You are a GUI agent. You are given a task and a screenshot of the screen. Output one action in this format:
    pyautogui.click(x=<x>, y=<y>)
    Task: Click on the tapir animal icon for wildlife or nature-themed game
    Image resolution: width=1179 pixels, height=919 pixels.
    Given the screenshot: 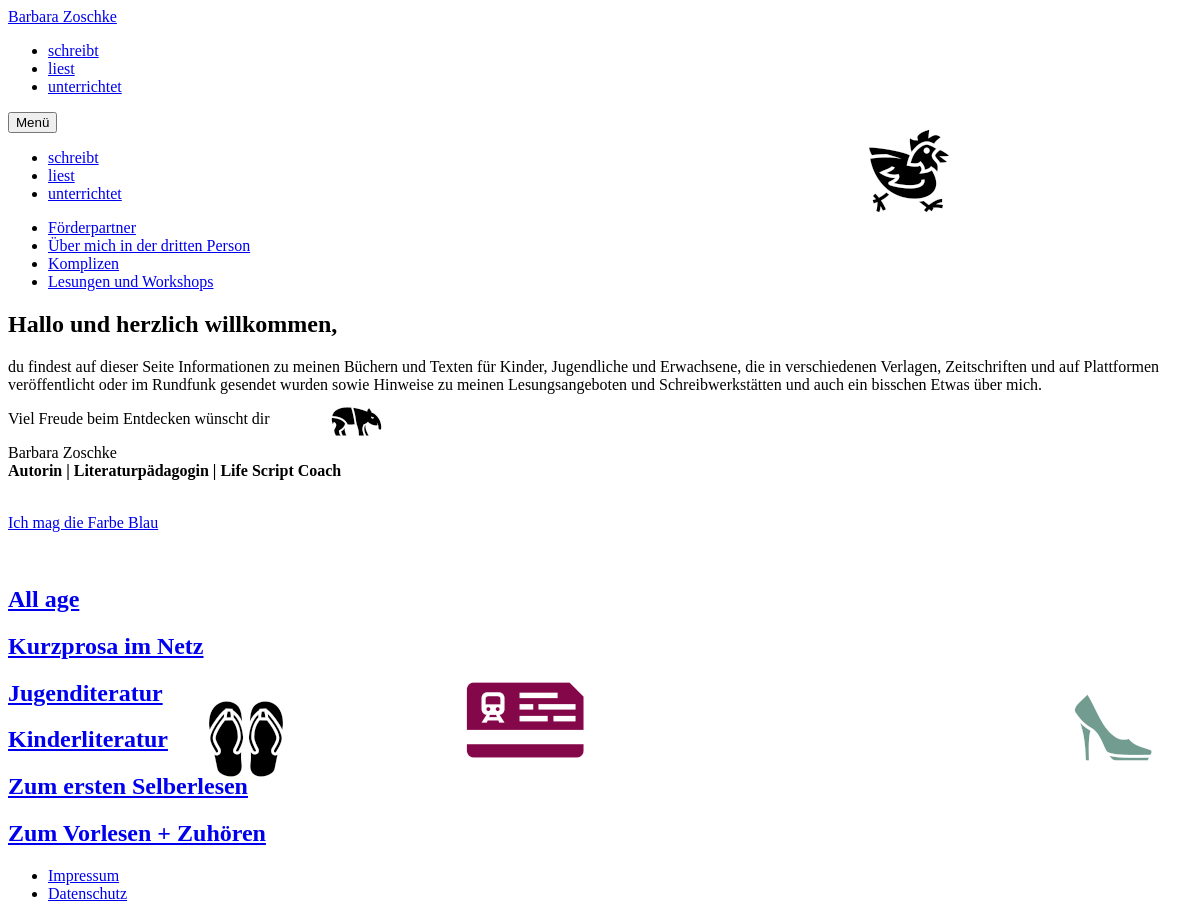 What is the action you would take?
    pyautogui.click(x=356, y=421)
    